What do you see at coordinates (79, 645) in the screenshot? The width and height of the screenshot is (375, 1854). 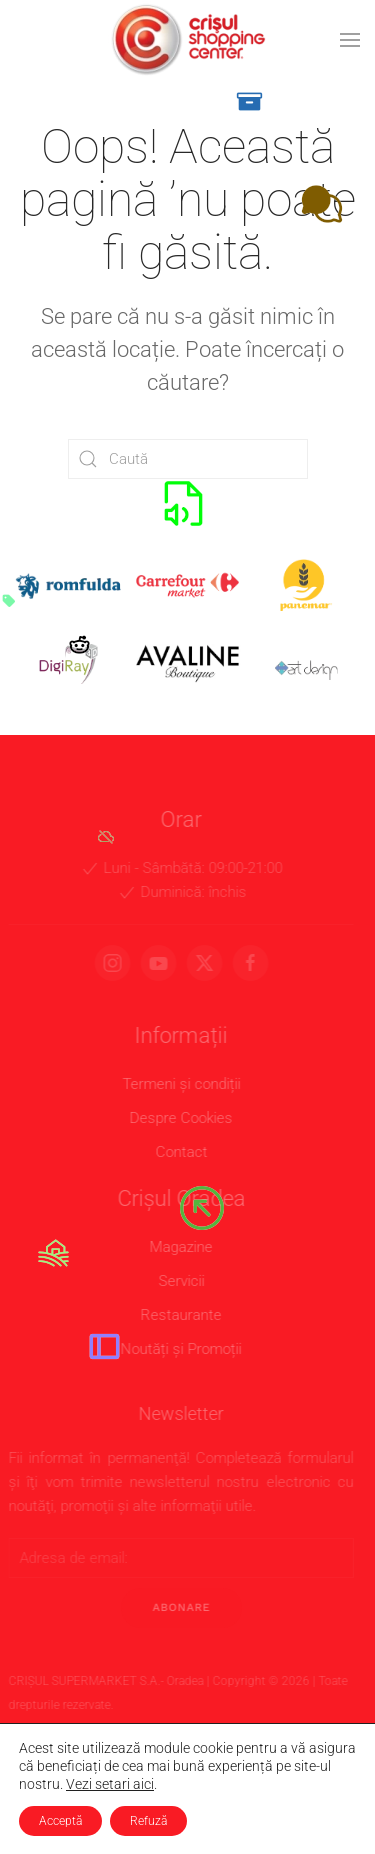 I see `open the Reddit app` at bounding box center [79, 645].